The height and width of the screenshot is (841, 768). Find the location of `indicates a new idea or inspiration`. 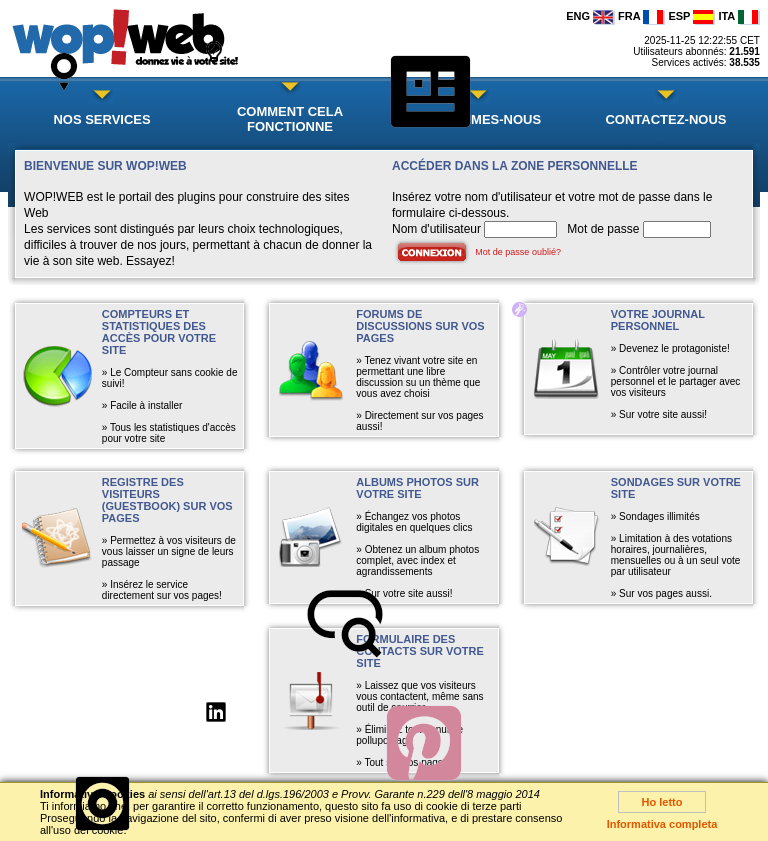

indicates a new idea or inspiration is located at coordinates (214, 51).